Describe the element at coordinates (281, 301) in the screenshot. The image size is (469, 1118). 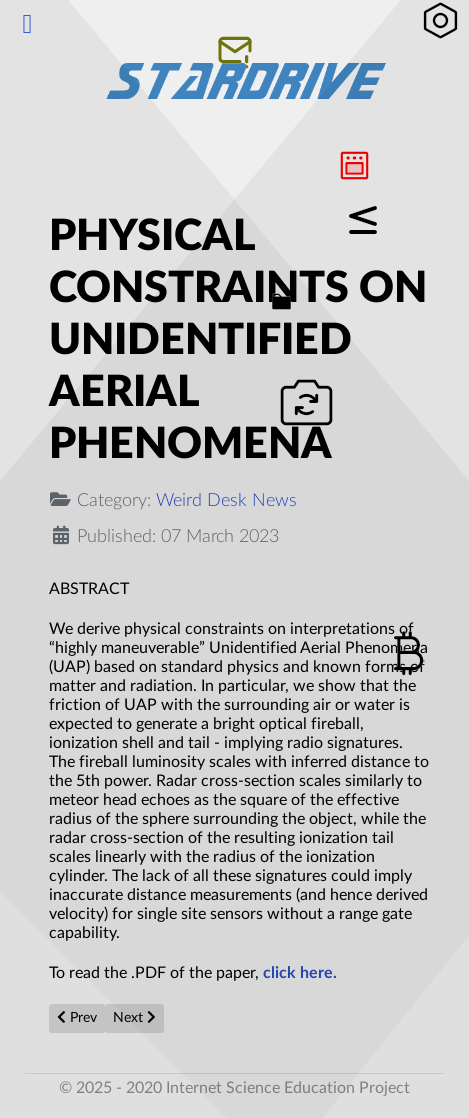
I see `open file folder` at that location.